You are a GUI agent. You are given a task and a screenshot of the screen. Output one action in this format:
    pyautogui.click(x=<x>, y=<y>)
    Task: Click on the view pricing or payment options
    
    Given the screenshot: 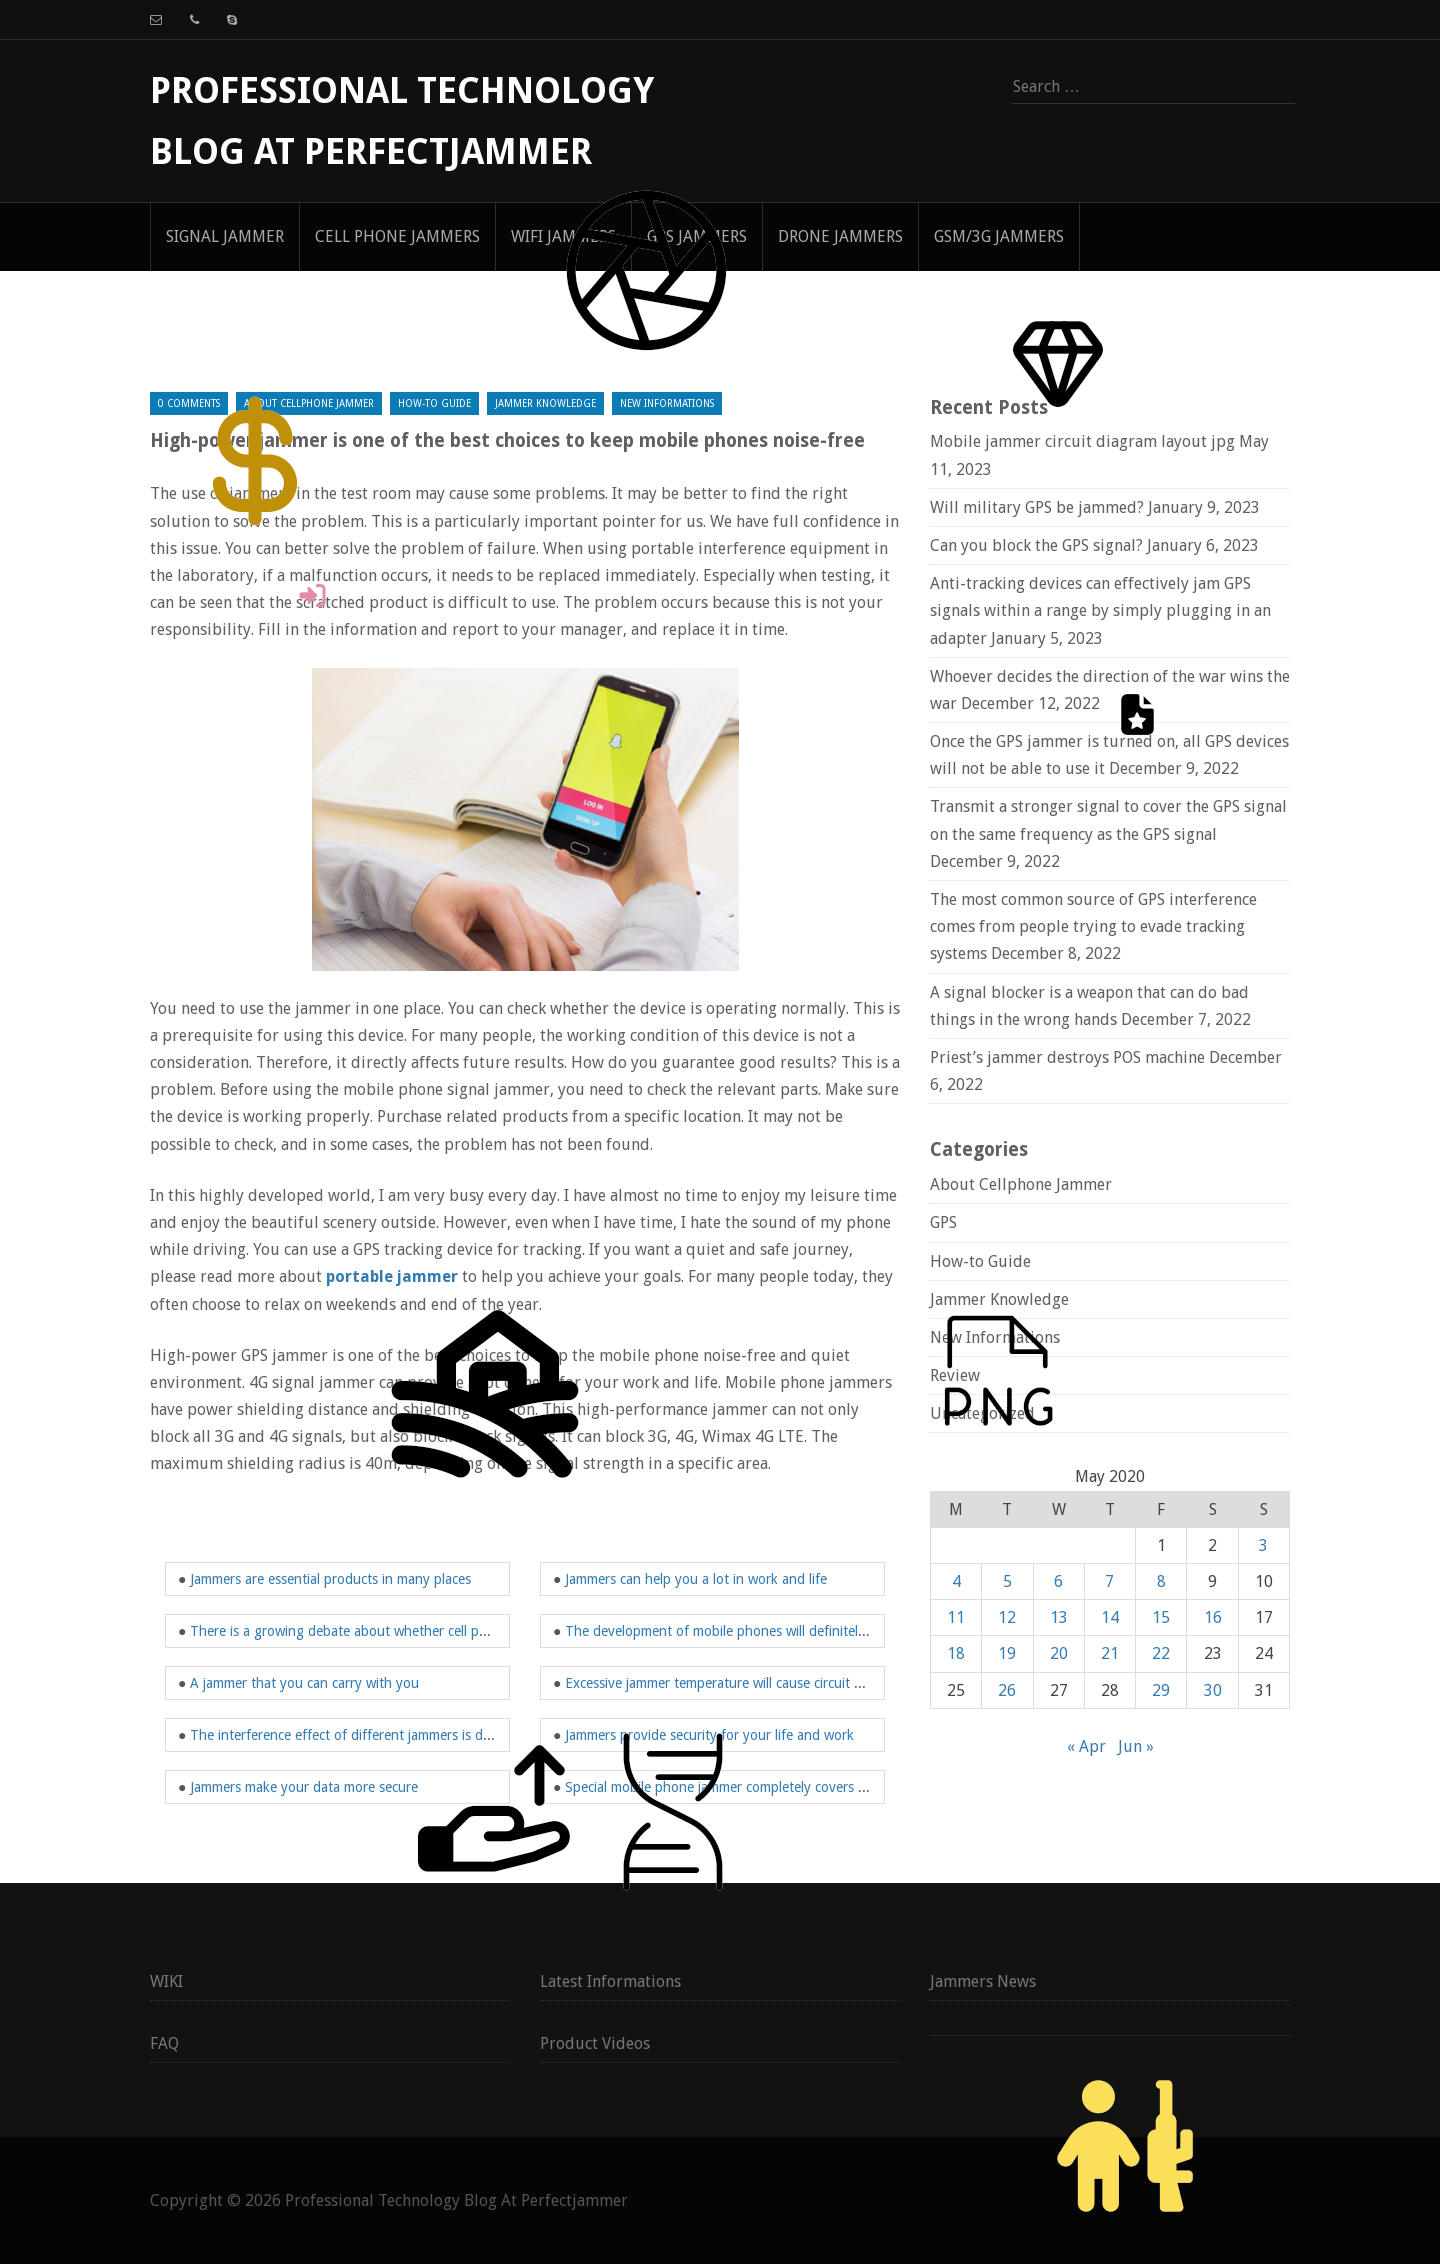 What is the action you would take?
    pyautogui.click(x=255, y=461)
    